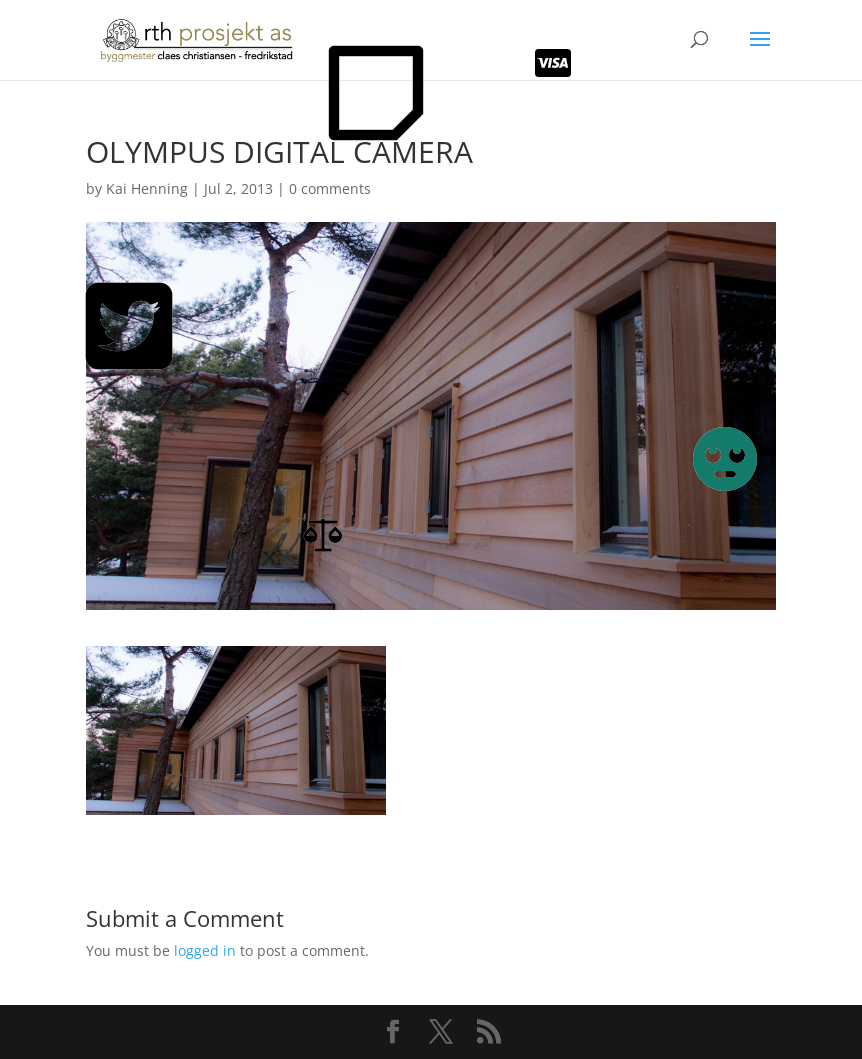 Image resolution: width=862 pixels, height=1059 pixels. Describe the element at coordinates (553, 63) in the screenshot. I see `pay with Visa credit or debit card` at that location.